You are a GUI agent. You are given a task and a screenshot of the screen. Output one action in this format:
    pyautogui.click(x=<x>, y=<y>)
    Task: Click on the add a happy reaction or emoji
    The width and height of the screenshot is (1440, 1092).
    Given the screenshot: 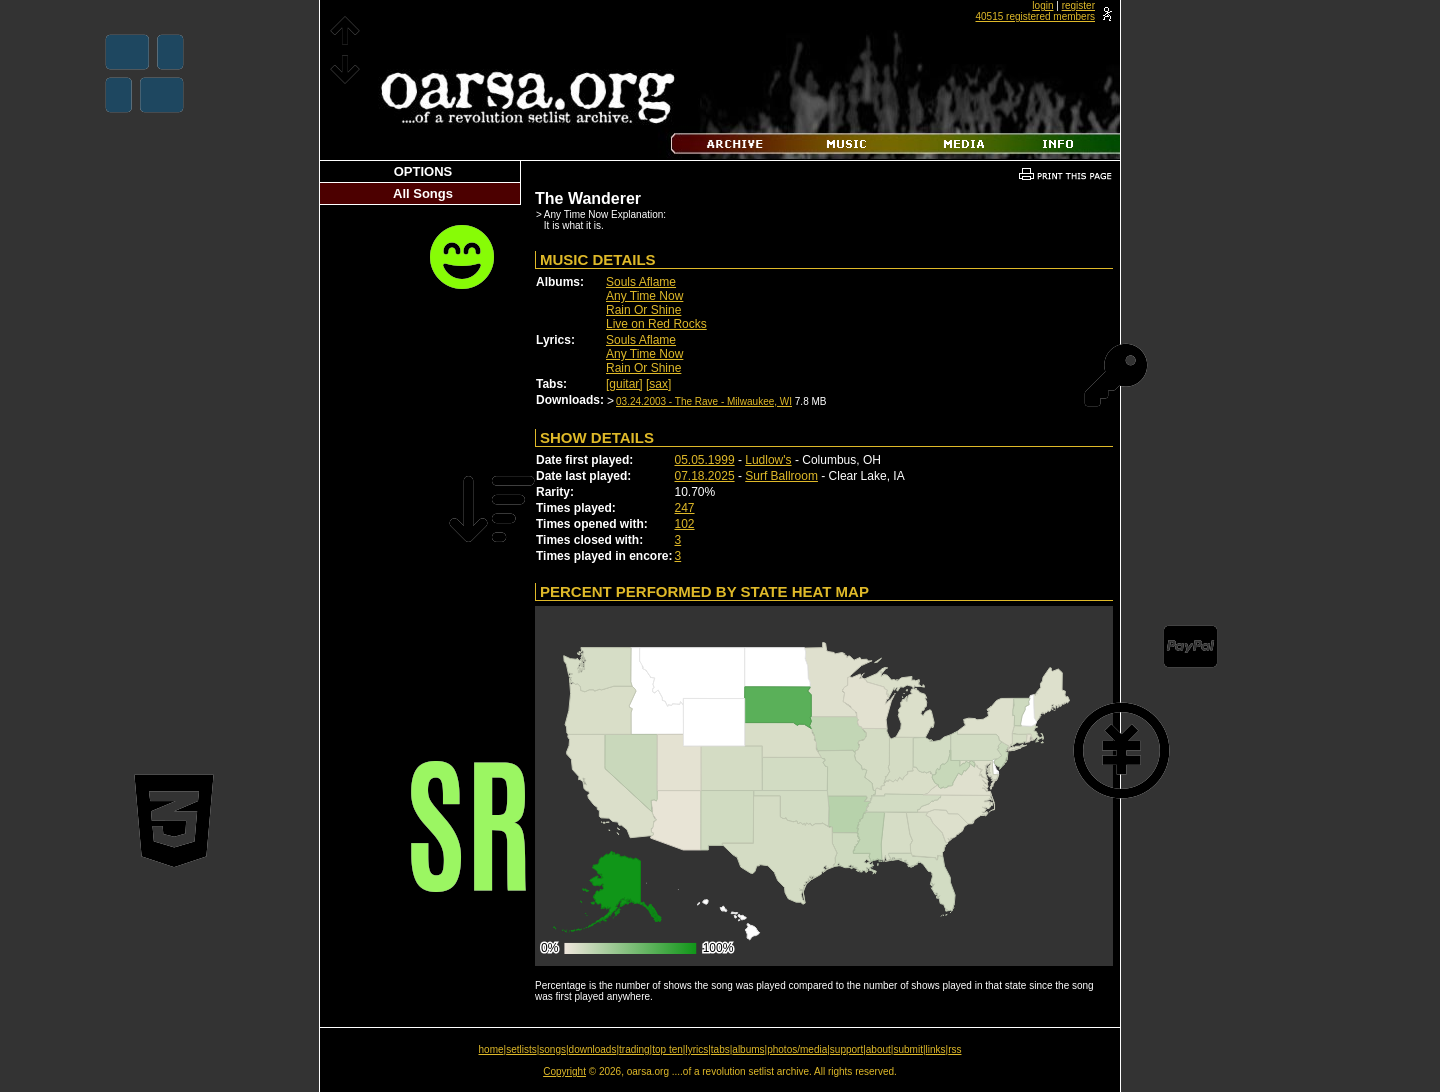 What is the action you would take?
    pyautogui.click(x=462, y=257)
    